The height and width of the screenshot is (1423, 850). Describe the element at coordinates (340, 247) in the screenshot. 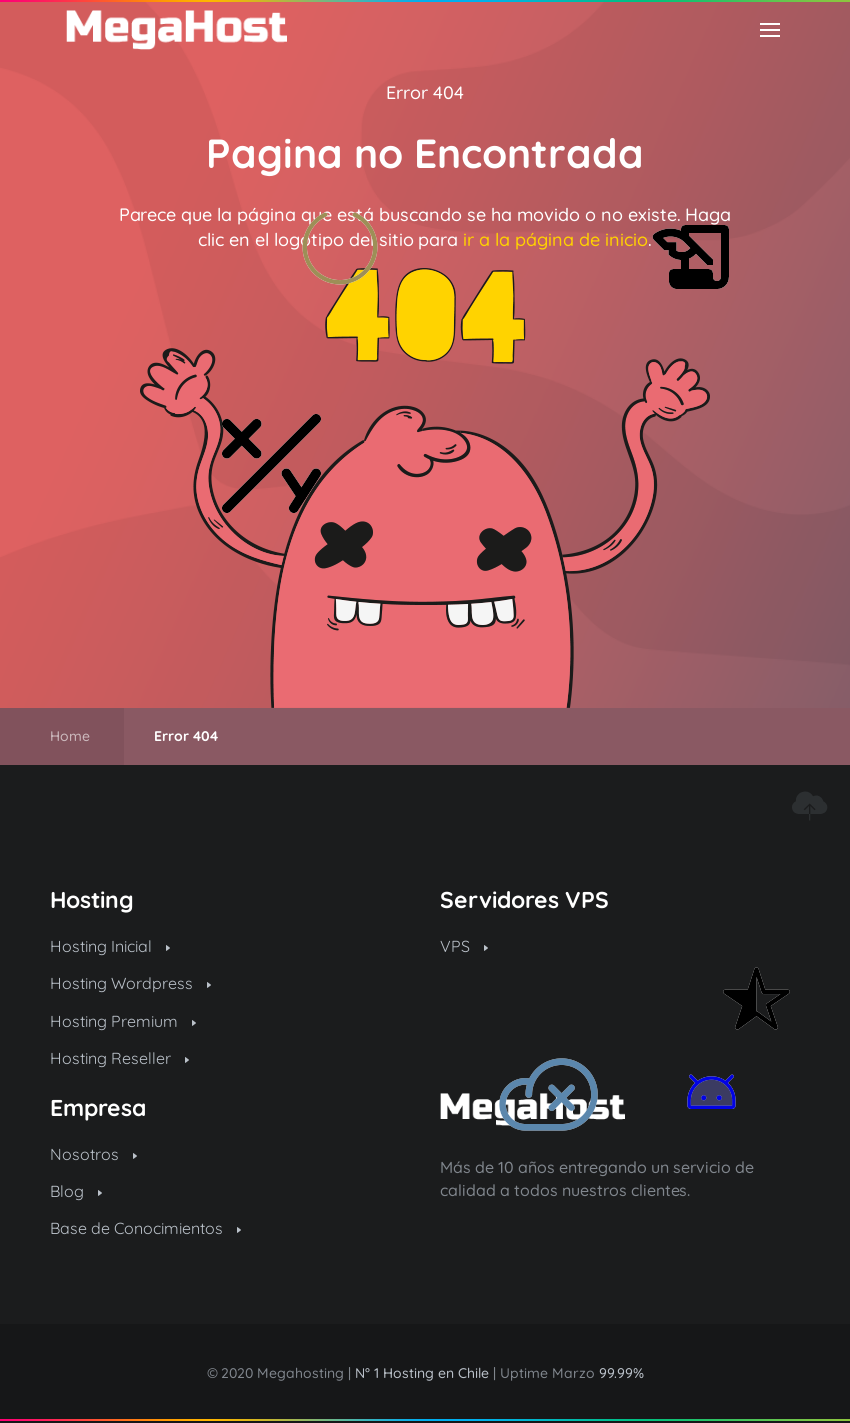

I see `loading or processing in progress` at that location.